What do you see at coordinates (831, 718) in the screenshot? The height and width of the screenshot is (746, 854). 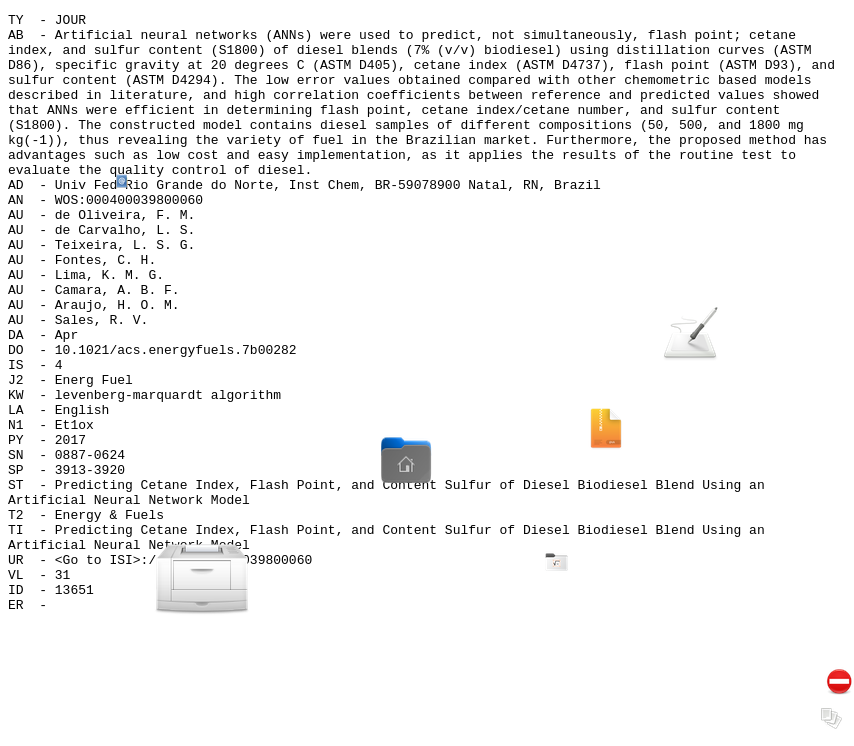 I see `access your documents folder` at bounding box center [831, 718].